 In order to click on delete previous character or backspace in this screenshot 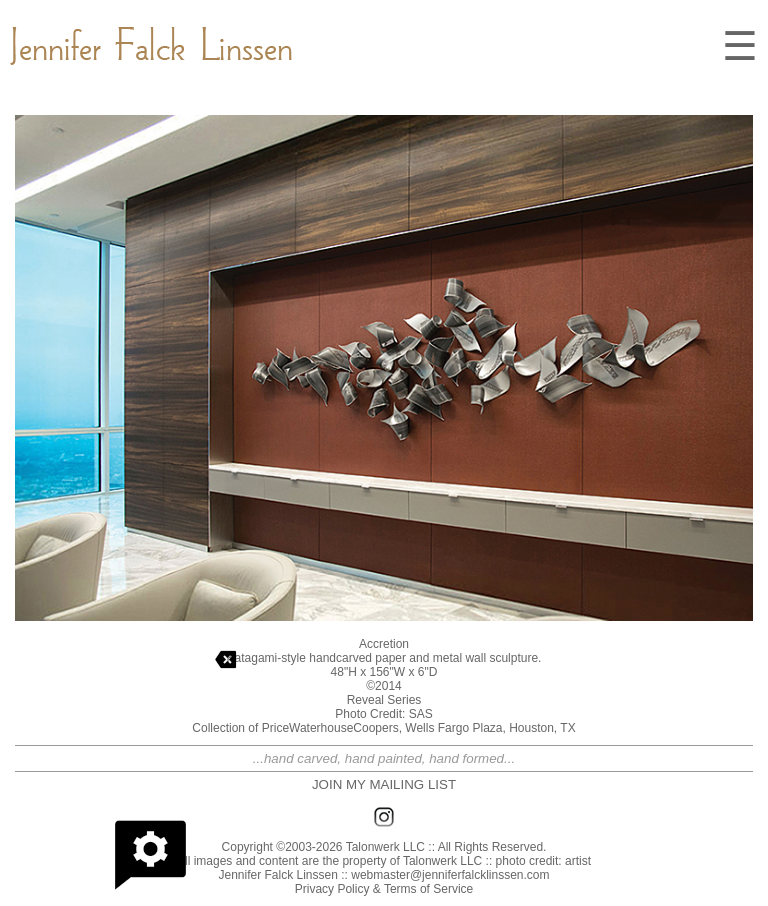, I will do `click(226, 659)`.